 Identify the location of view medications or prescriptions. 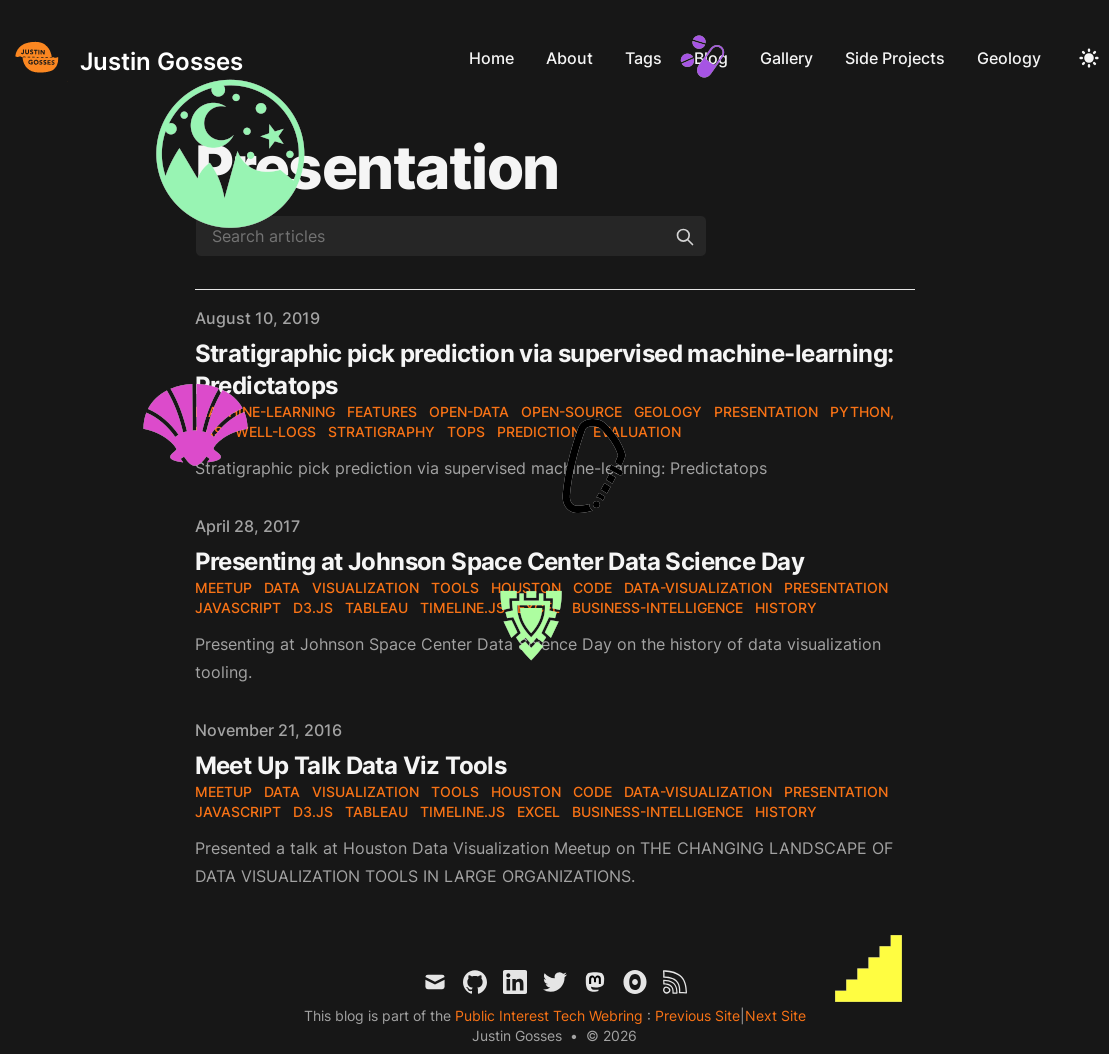
(702, 56).